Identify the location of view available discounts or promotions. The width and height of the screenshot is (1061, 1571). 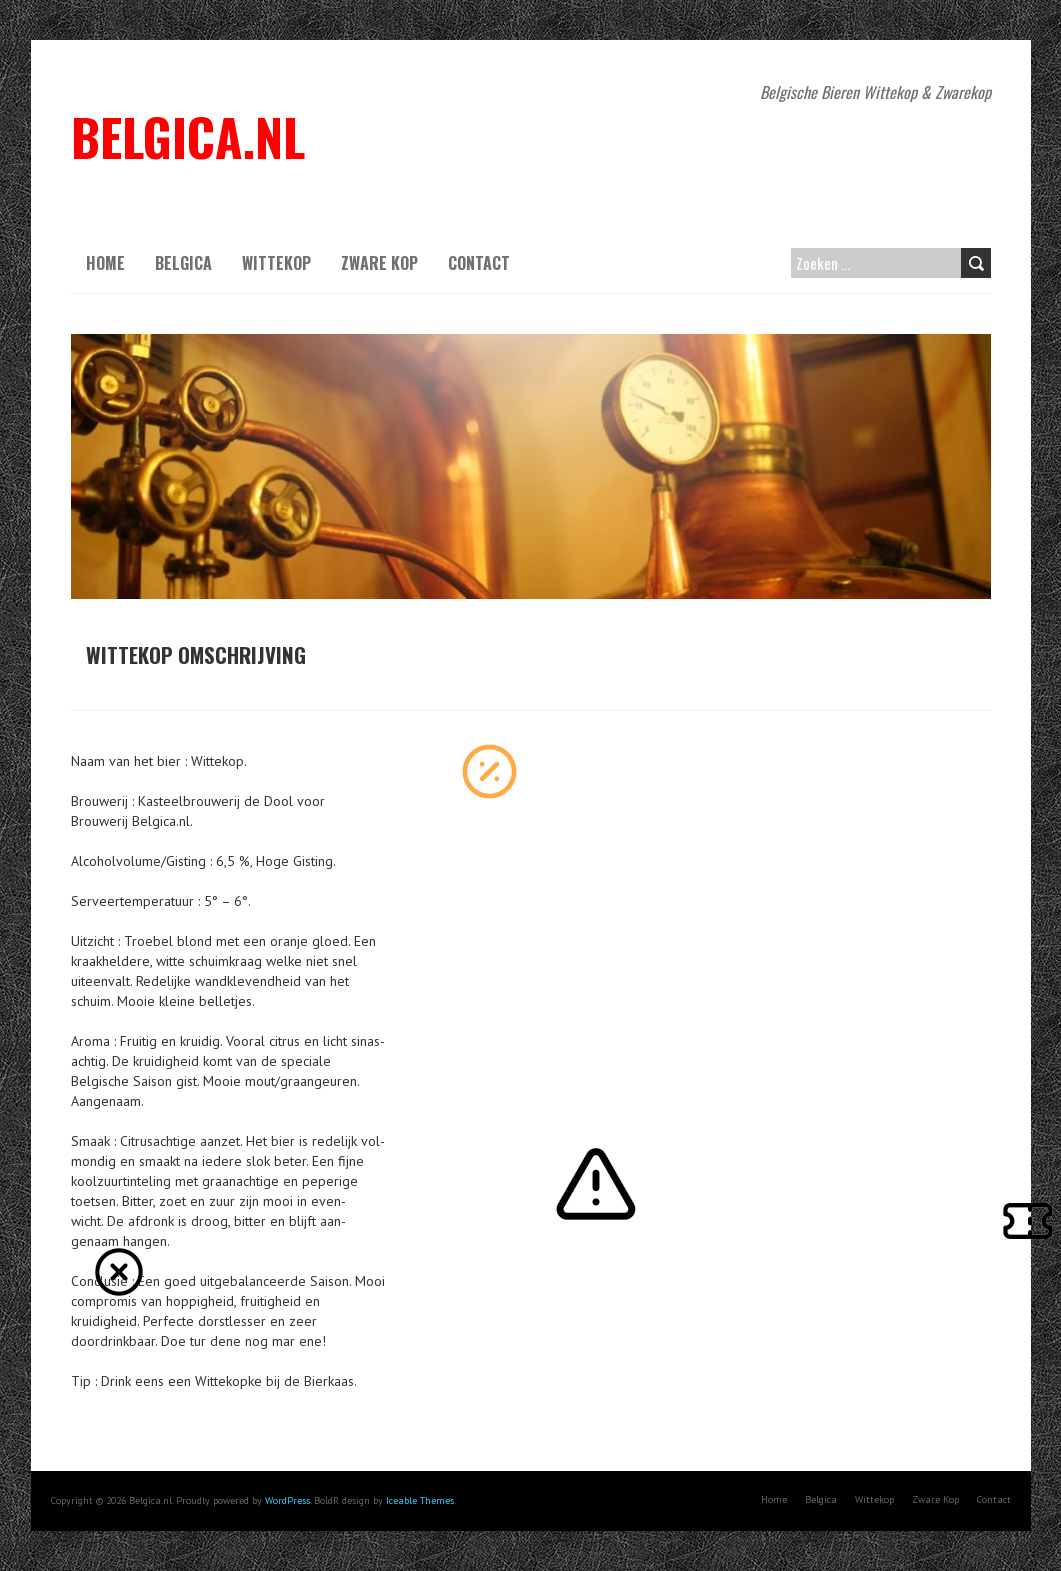
(489, 771).